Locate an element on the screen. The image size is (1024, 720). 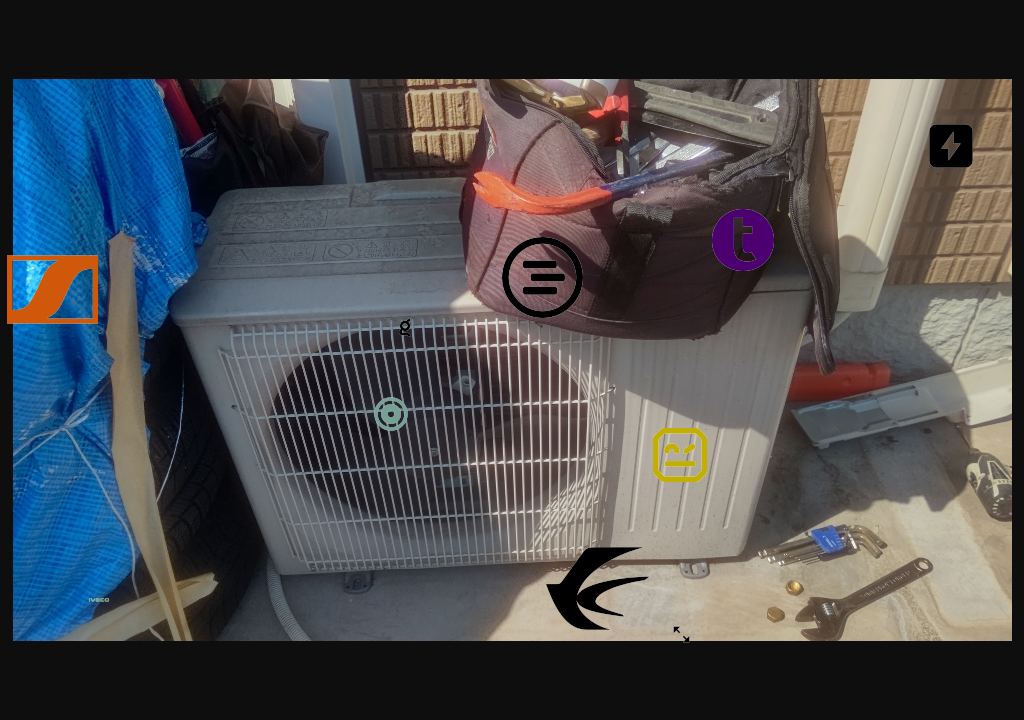
enable focus or do not disturb mode is located at coordinates (391, 414).